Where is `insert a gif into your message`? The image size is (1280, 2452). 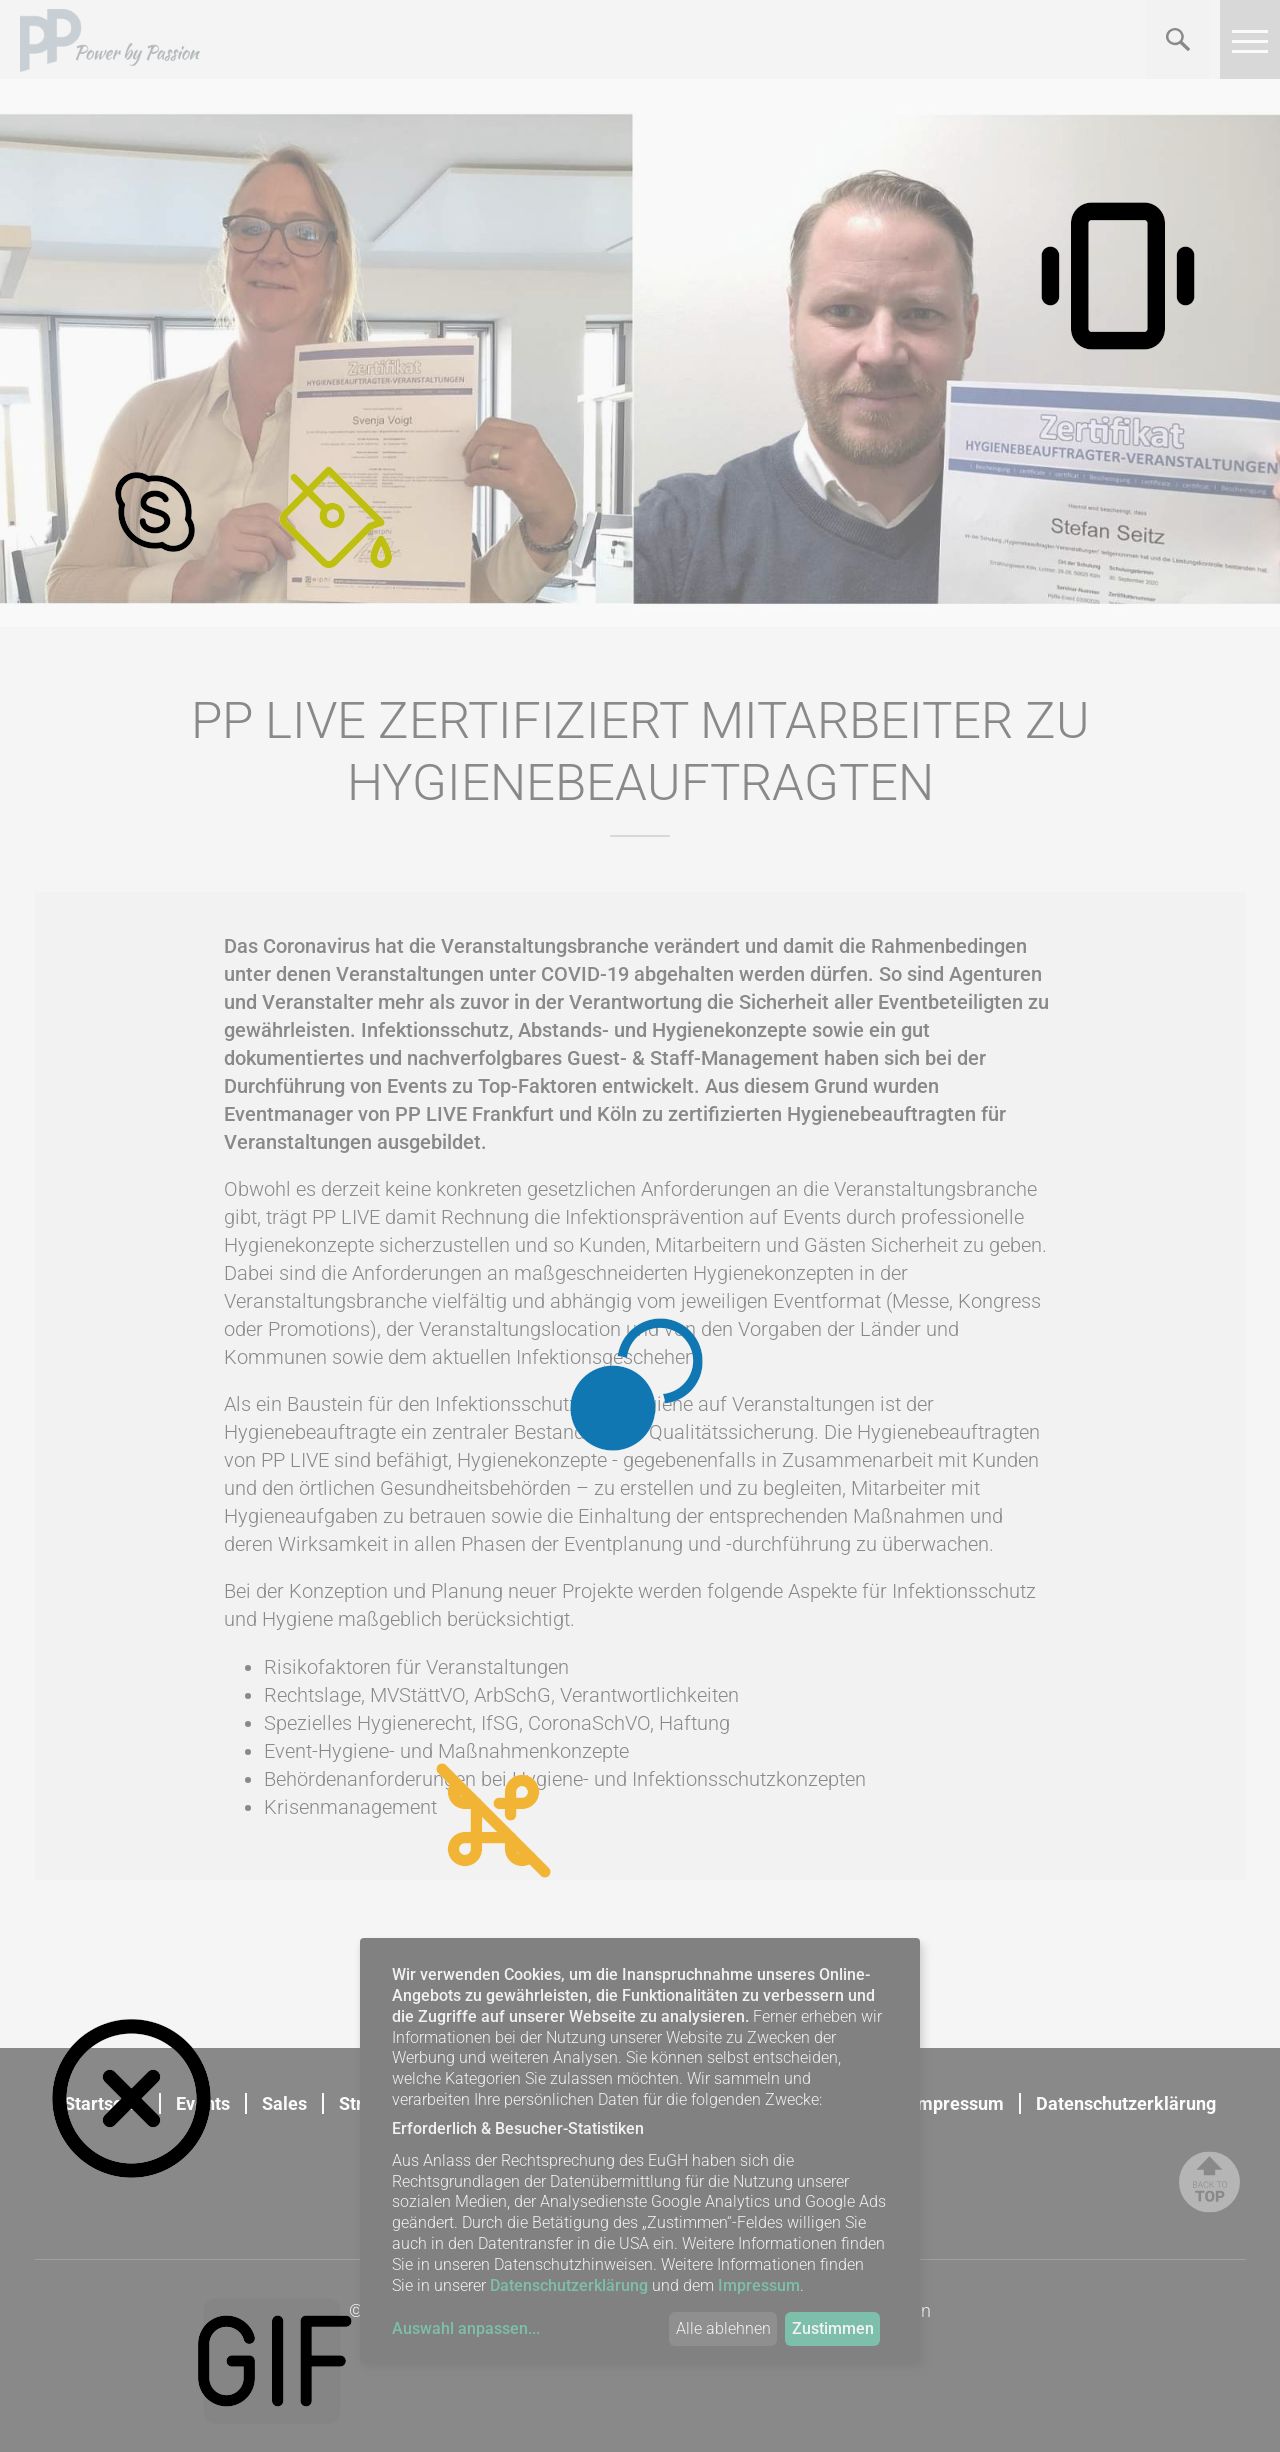
insert a gif into your message is located at coordinates (272, 2361).